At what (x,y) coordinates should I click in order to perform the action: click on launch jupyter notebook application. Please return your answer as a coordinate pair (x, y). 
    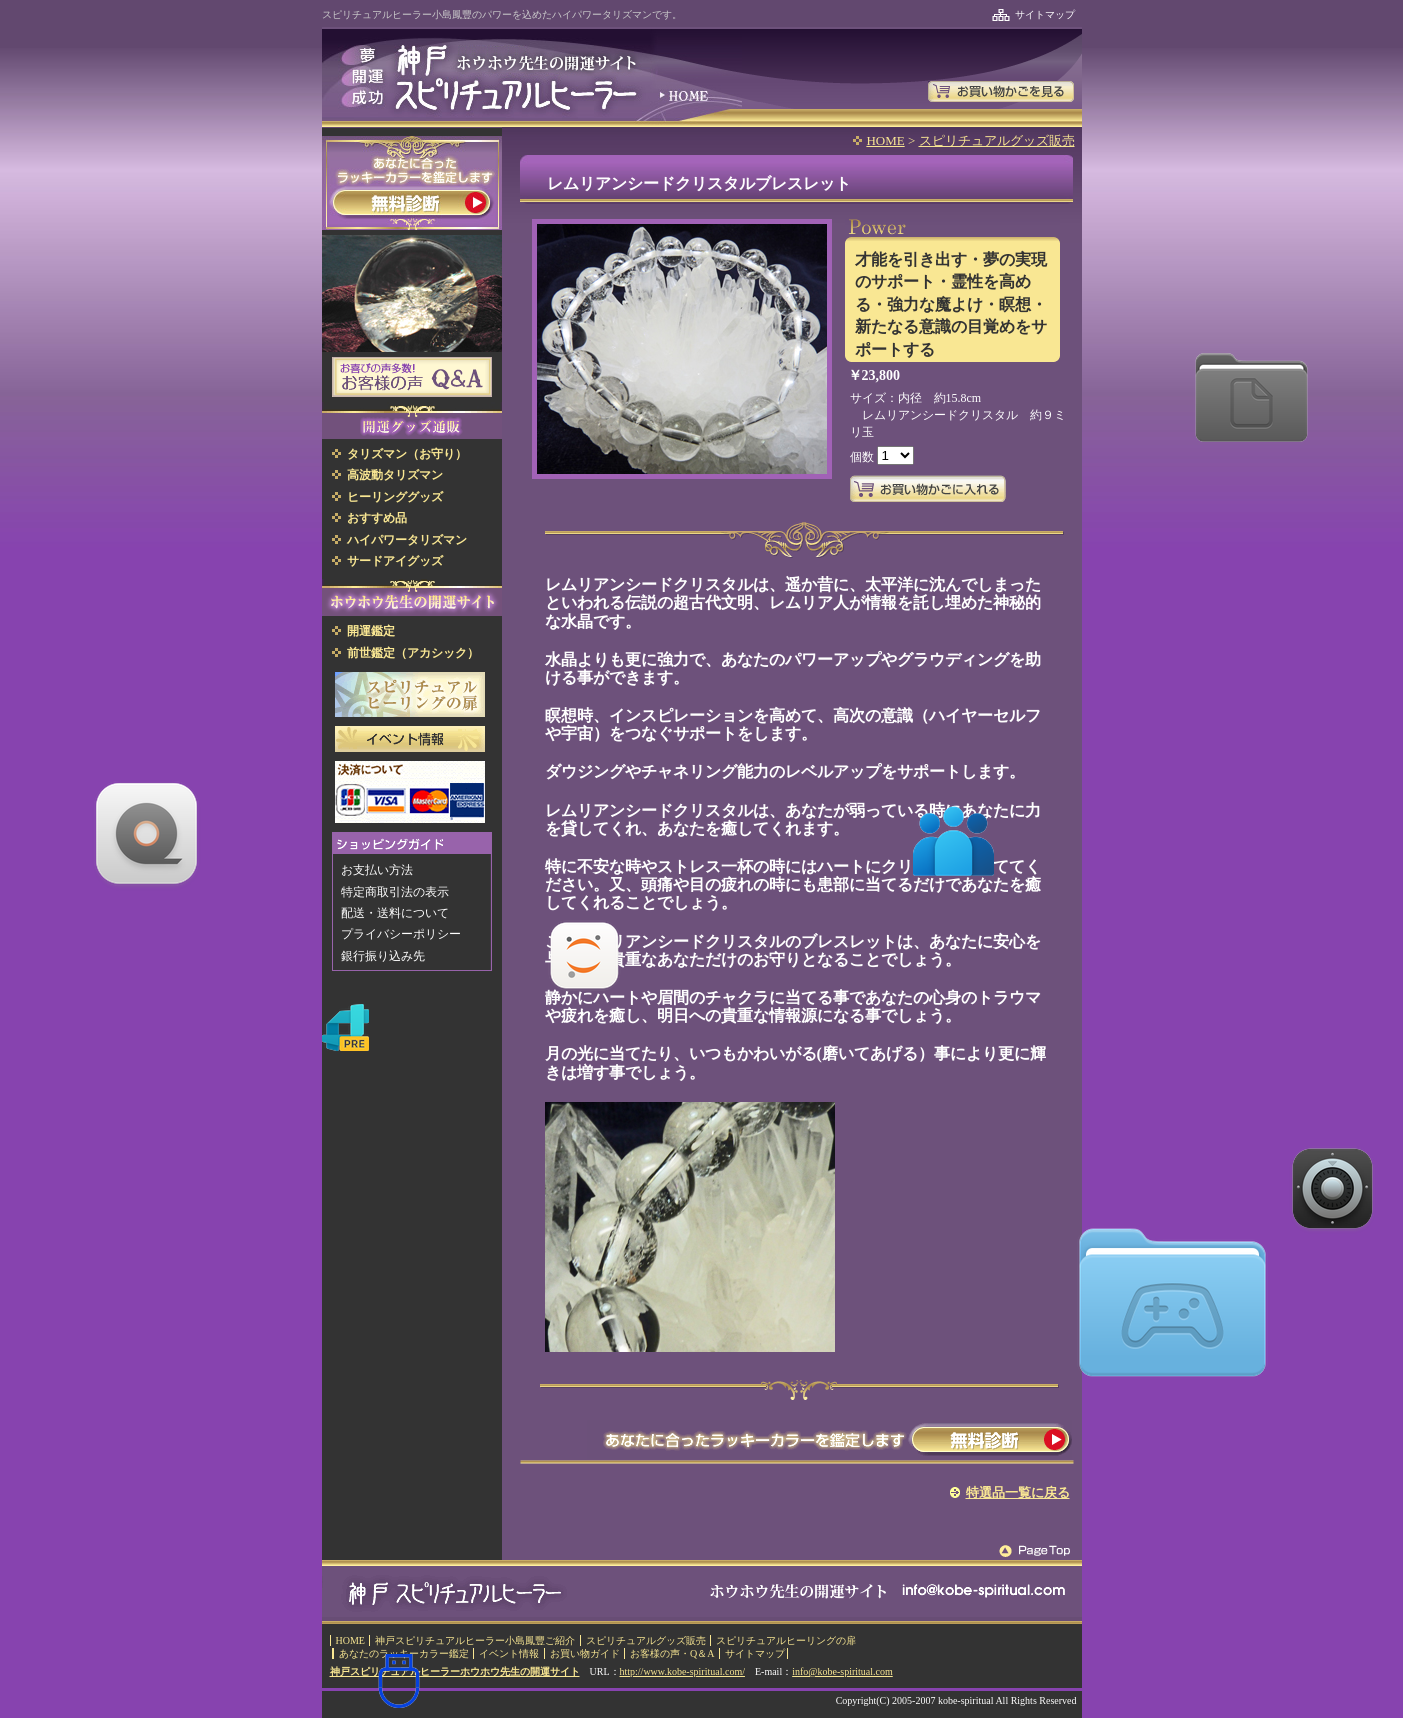
    Looking at the image, I should click on (583, 955).